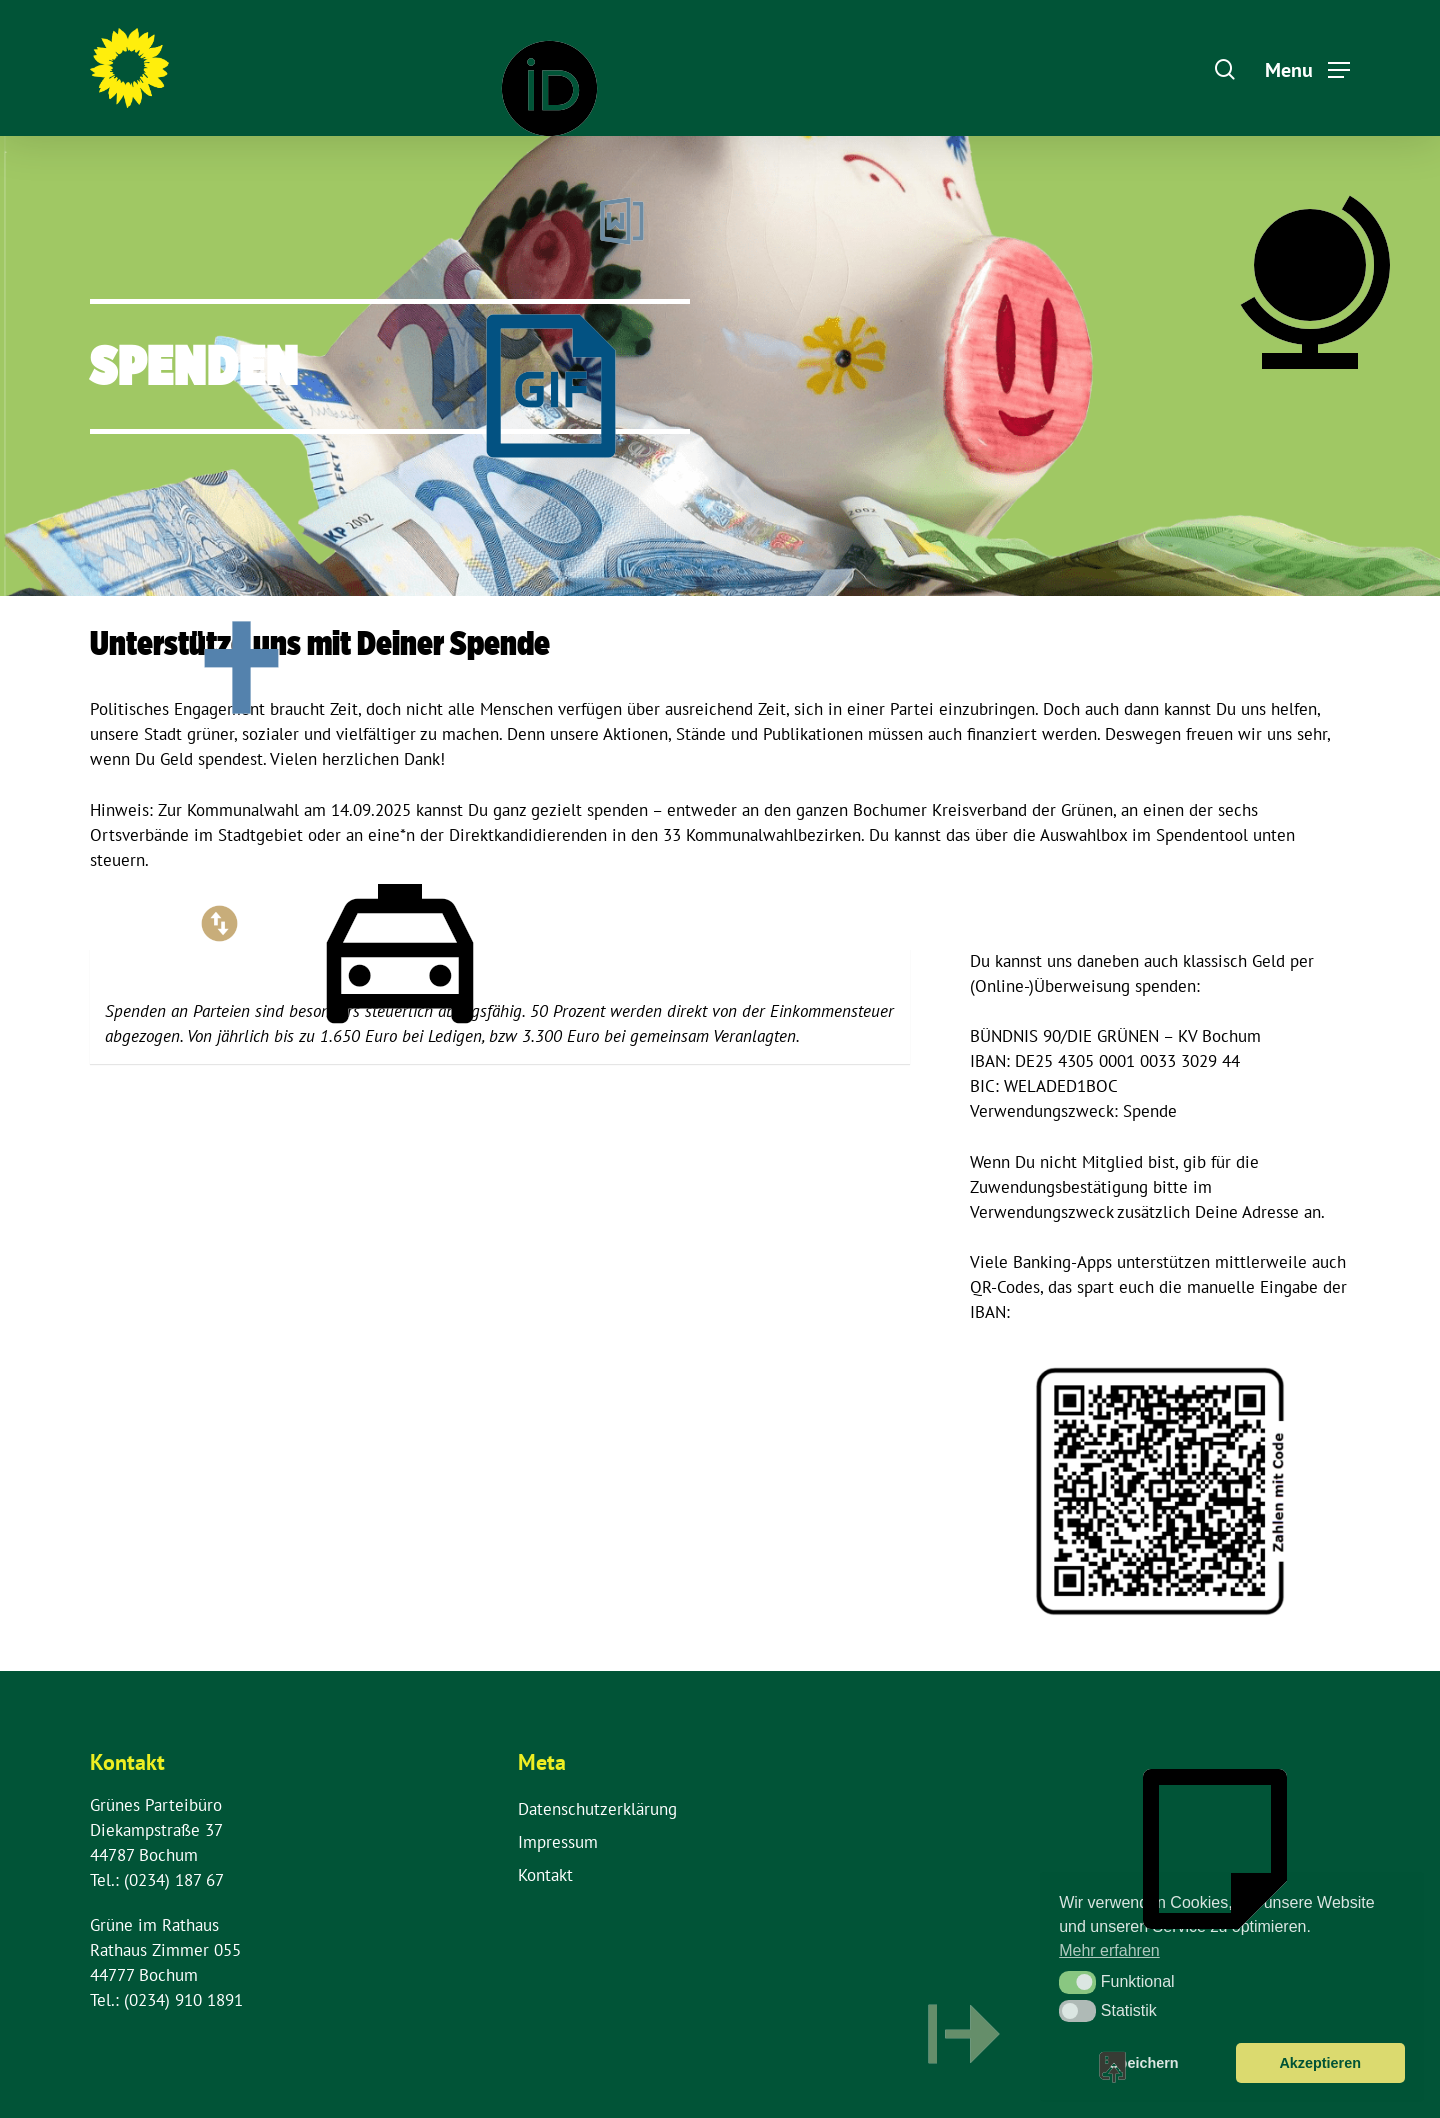  What do you see at coordinates (1310, 281) in the screenshot?
I see `switch to global or international settings` at bounding box center [1310, 281].